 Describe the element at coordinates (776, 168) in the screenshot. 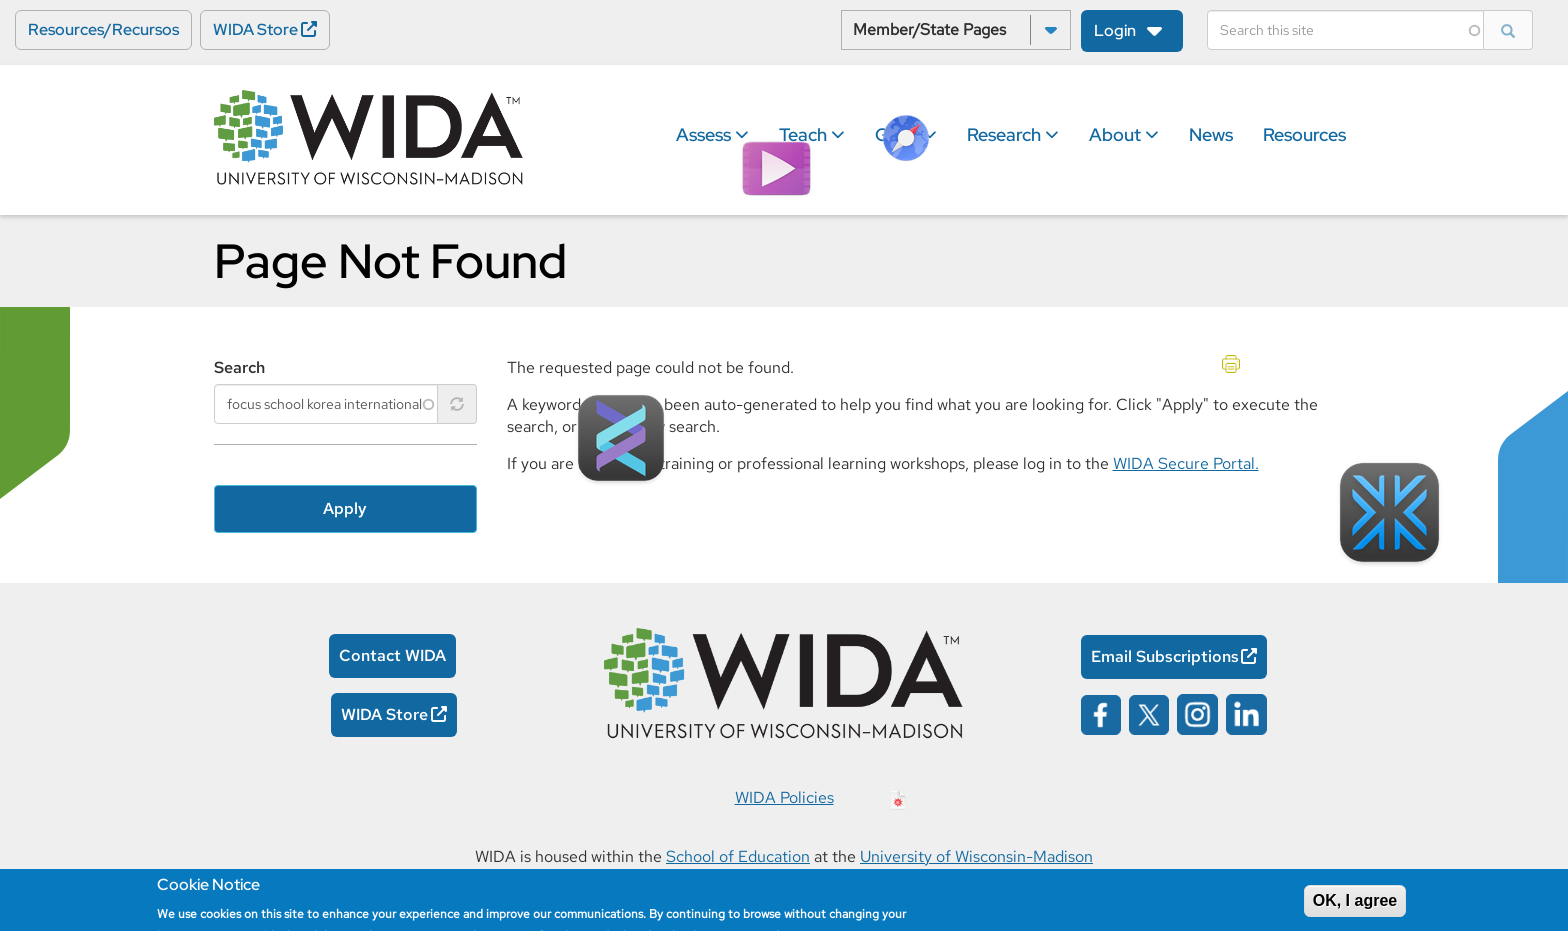

I see `open multimedia or video player app` at that location.